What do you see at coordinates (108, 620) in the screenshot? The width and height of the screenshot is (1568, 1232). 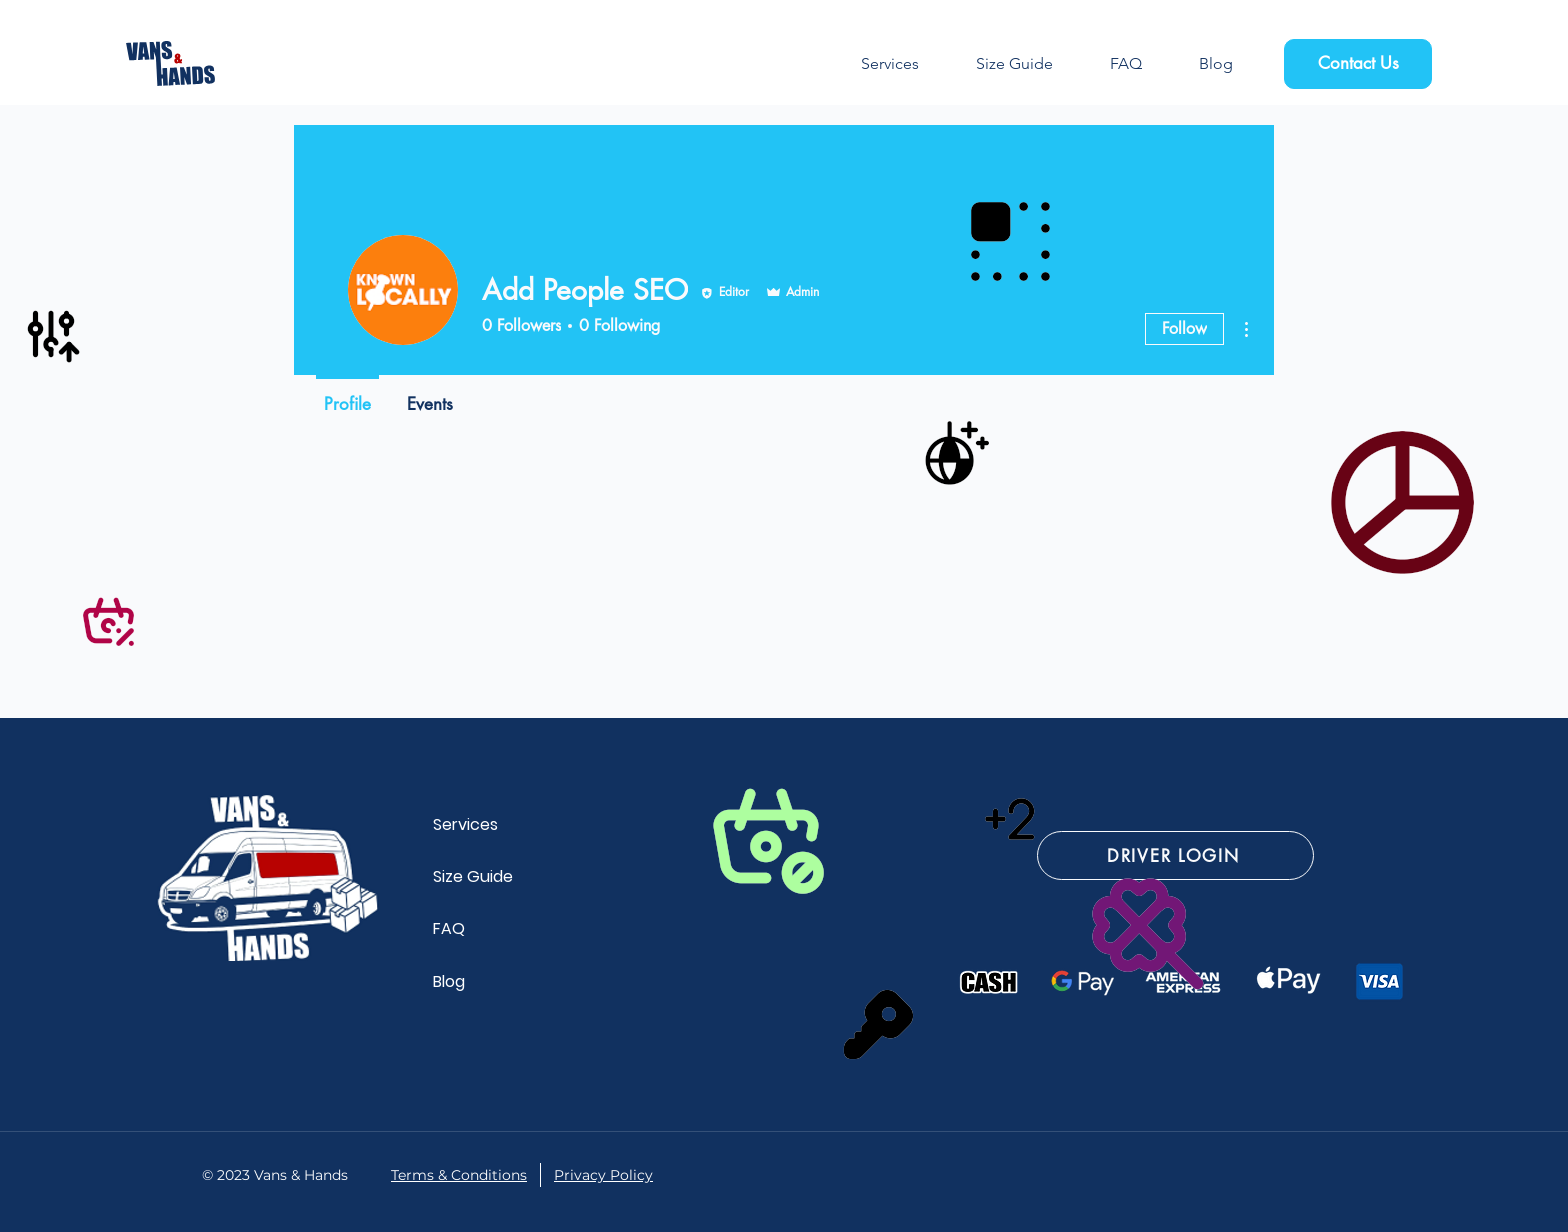 I see `view discounted items in your basket` at bounding box center [108, 620].